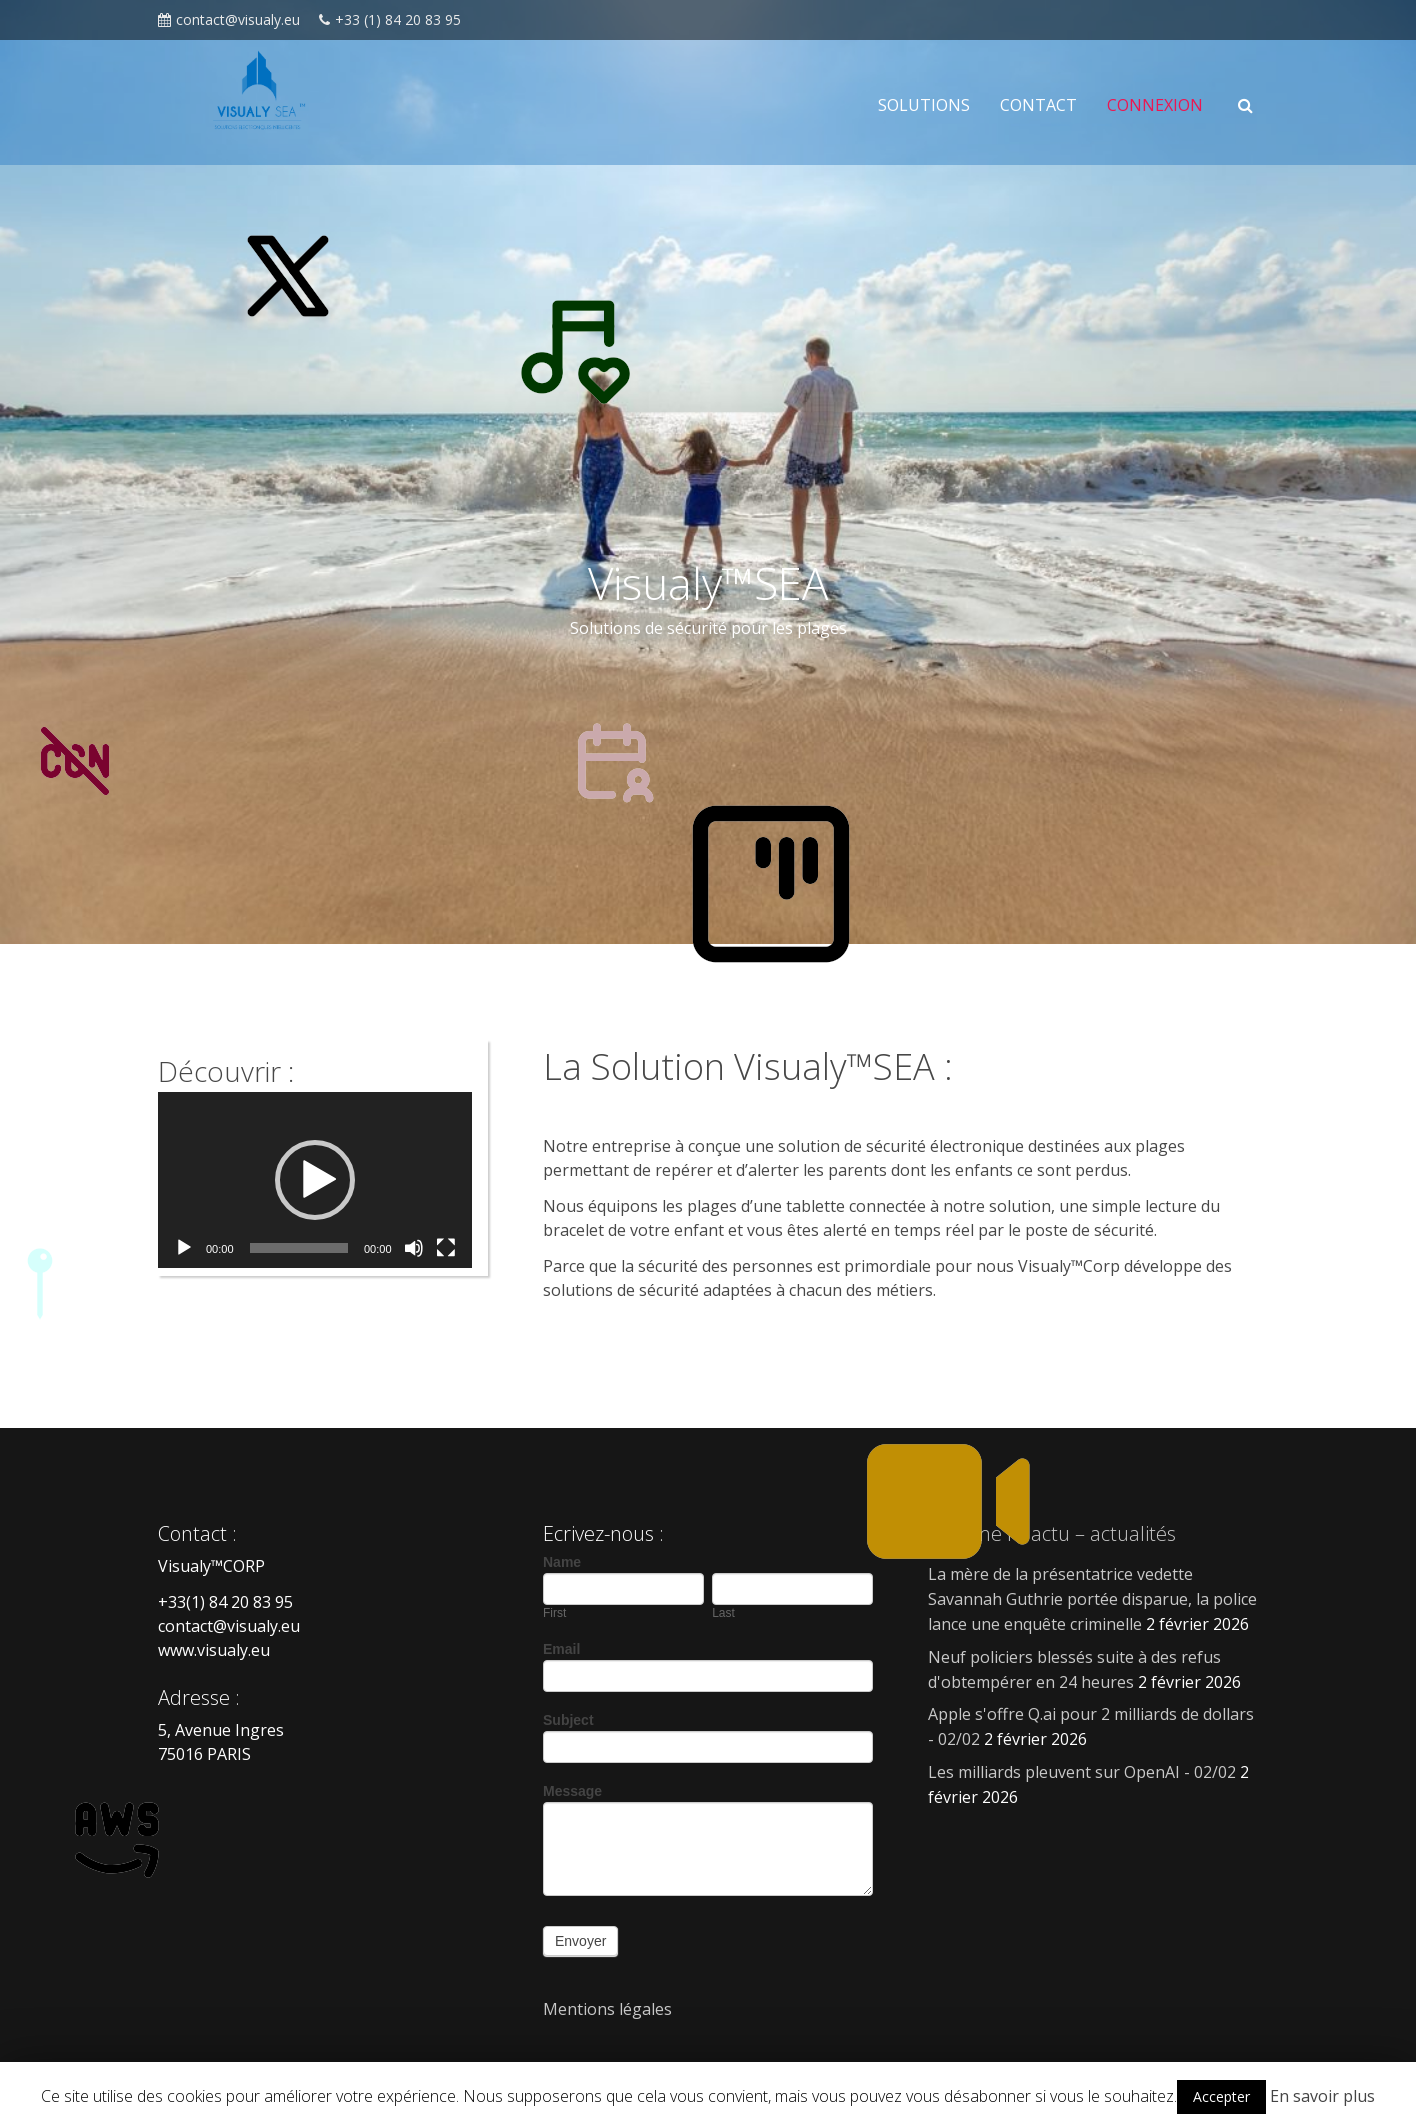 This screenshot has height=2127, width=1416. What do you see at coordinates (771, 884) in the screenshot?
I see `align content to top-right corner` at bounding box center [771, 884].